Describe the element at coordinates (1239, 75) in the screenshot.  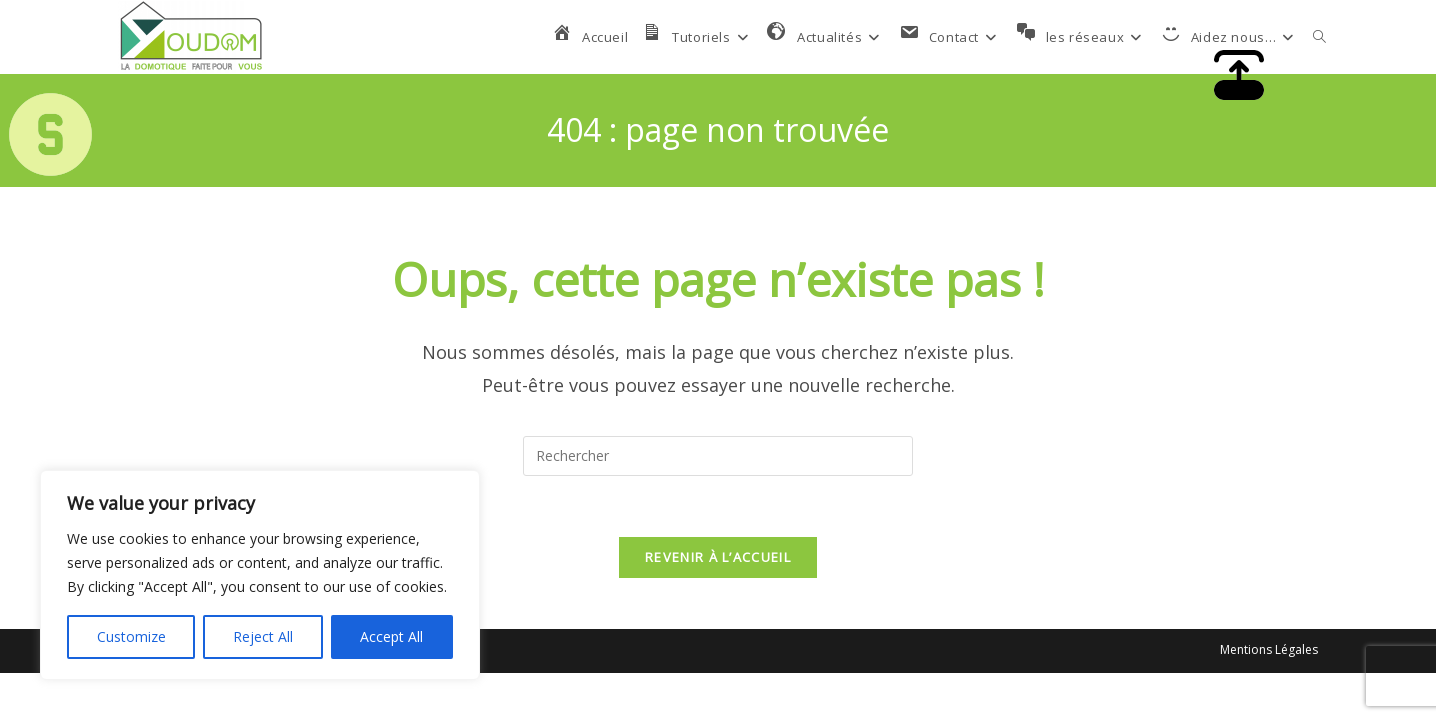
I see `move element to top position` at that location.